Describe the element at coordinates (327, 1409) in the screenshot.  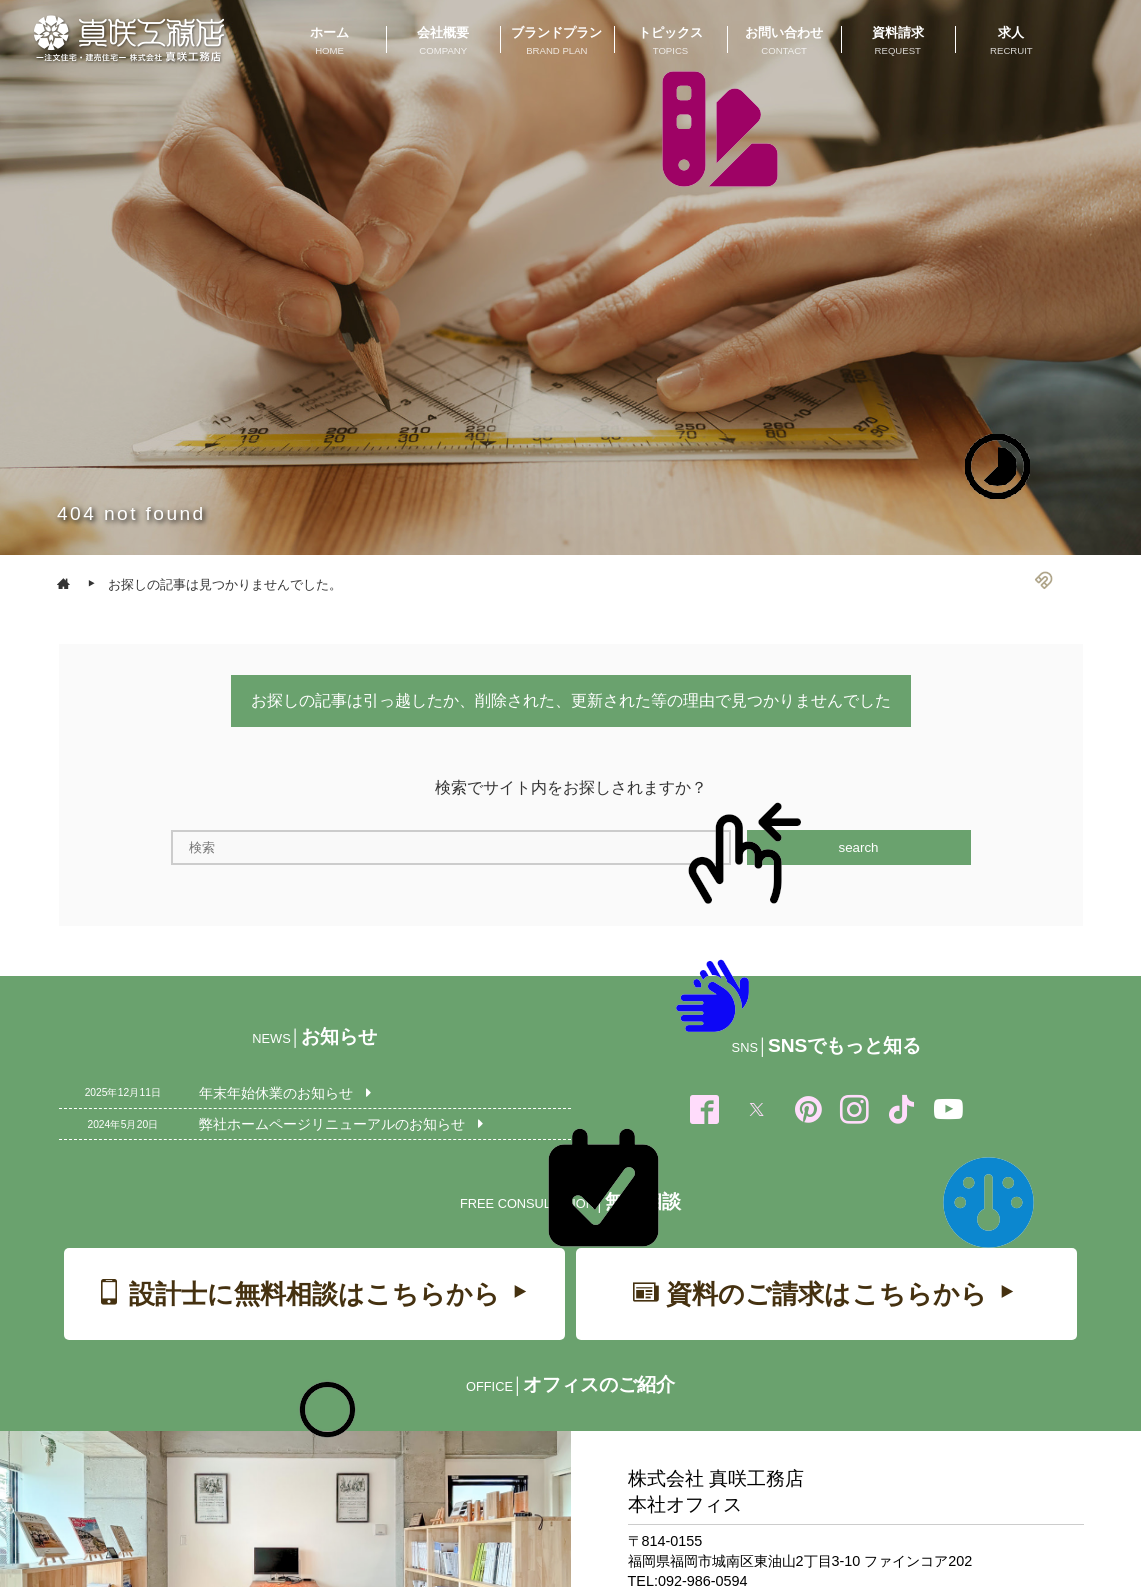
I see `indicates an unselected or empty state` at that location.